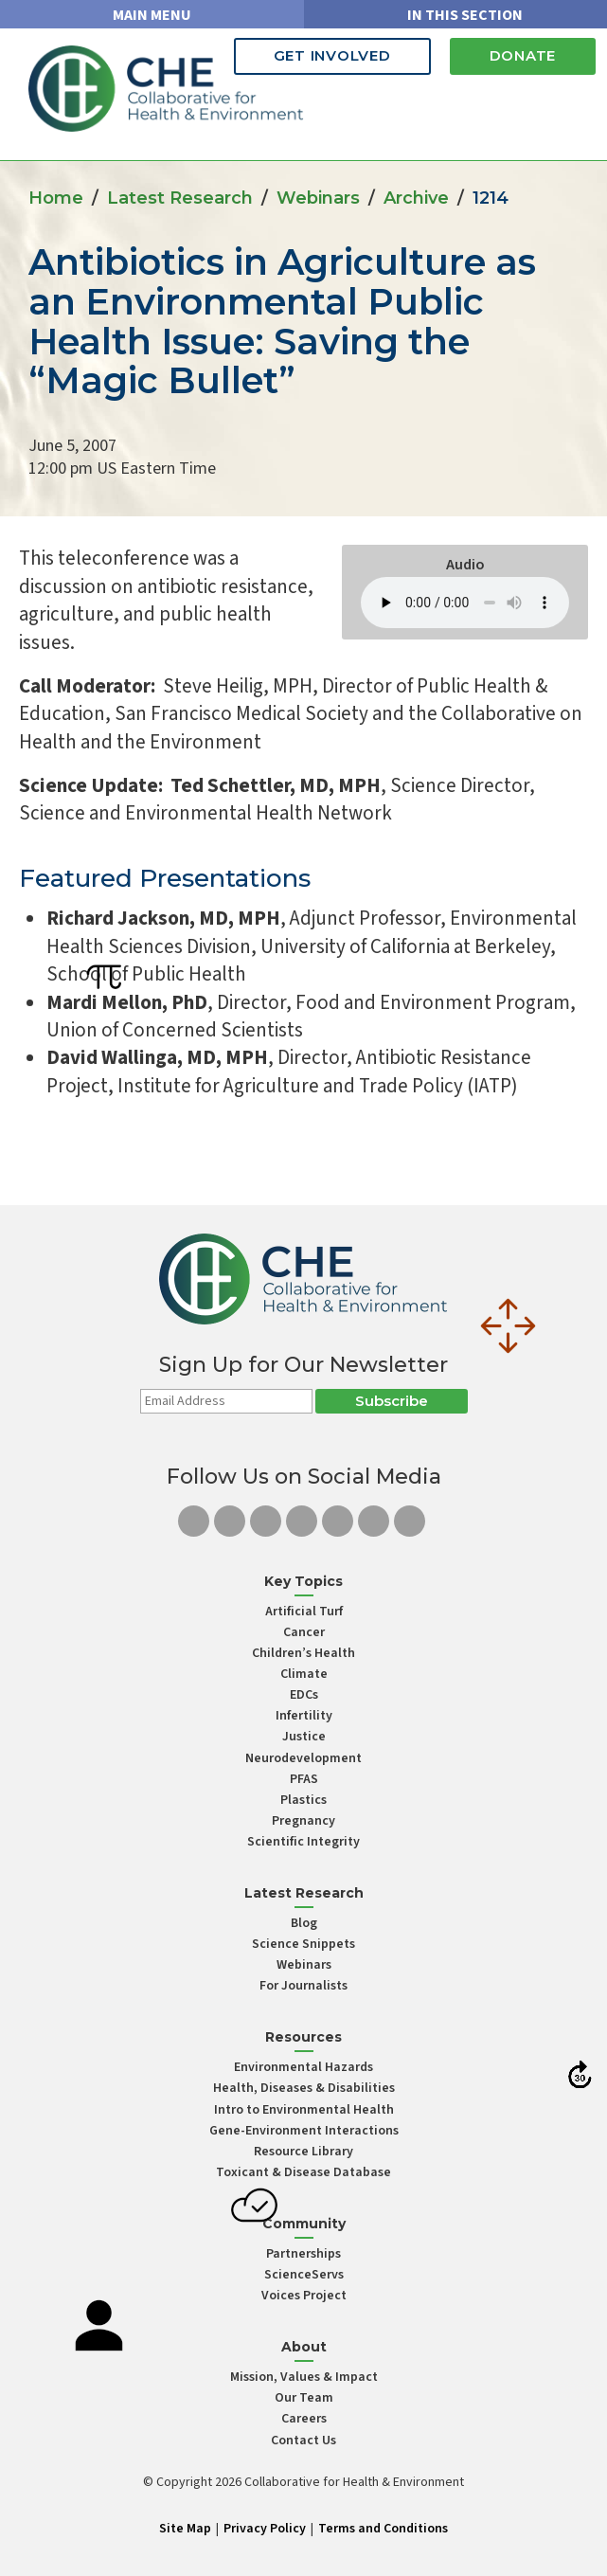 This screenshot has height=2576, width=607. Describe the element at coordinates (254, 2205) in the screenshot. I see `file successfully uploaded to cloud storage` at that location.